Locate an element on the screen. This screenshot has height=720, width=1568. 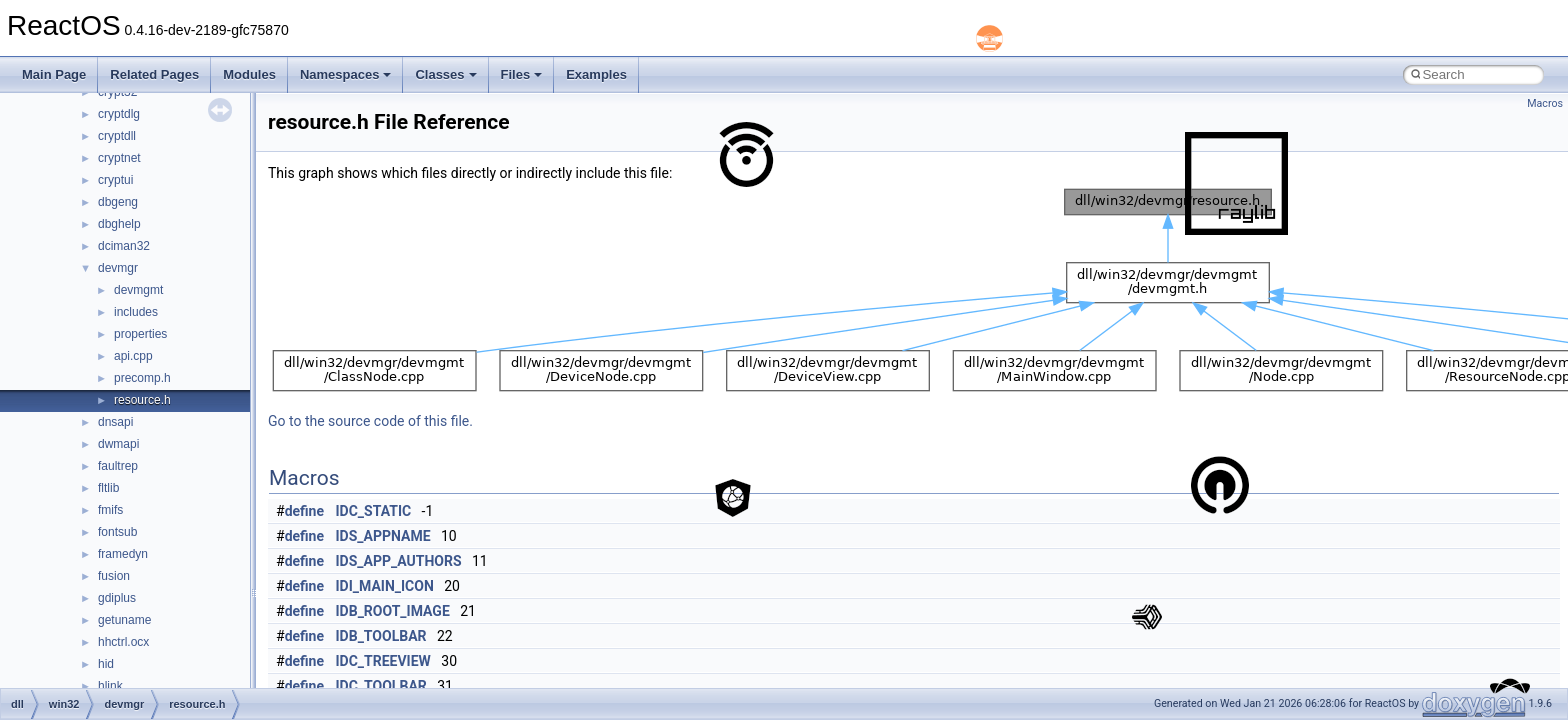
jsDelivr CDN service logo is located at coordinates (733, 498).